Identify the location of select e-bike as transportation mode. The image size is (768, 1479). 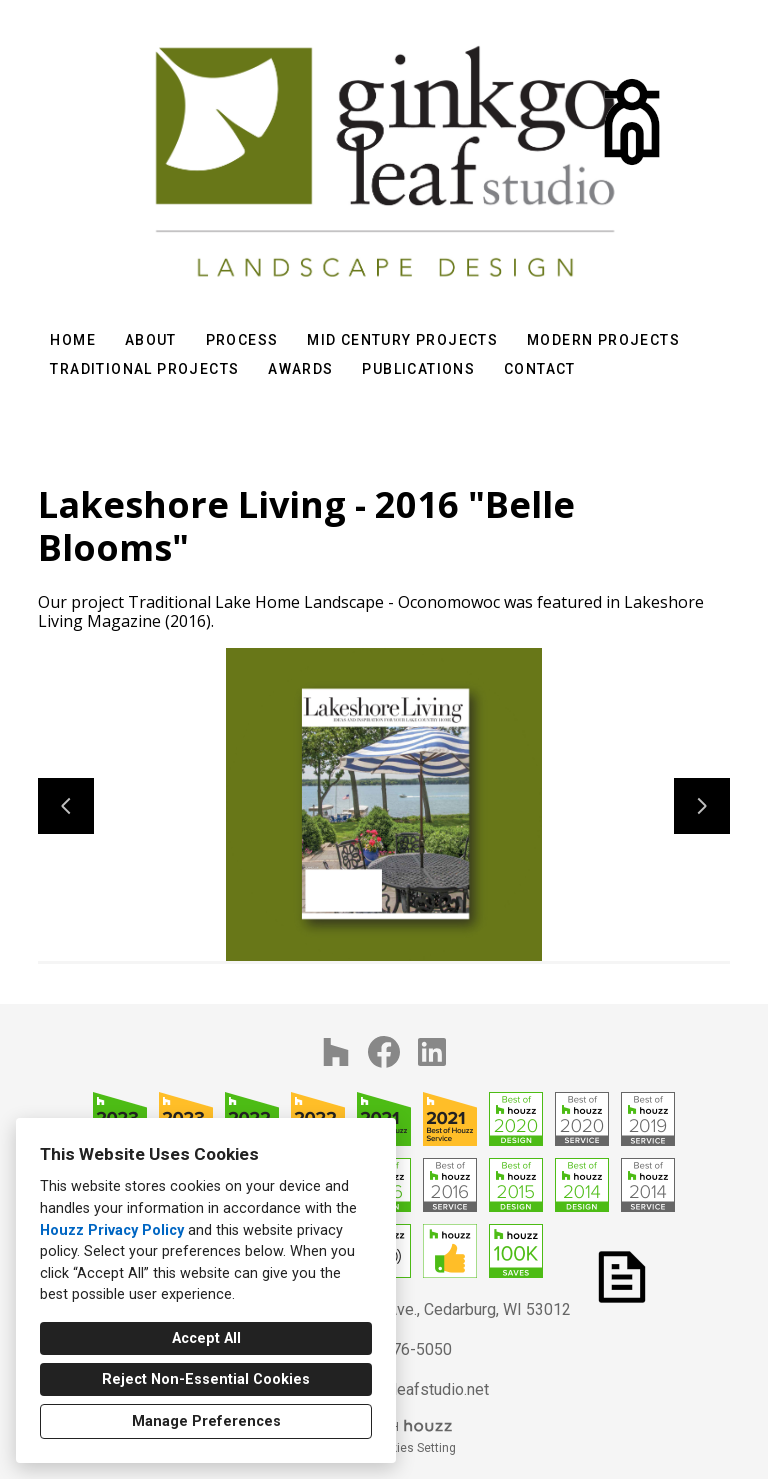
(632, 122).